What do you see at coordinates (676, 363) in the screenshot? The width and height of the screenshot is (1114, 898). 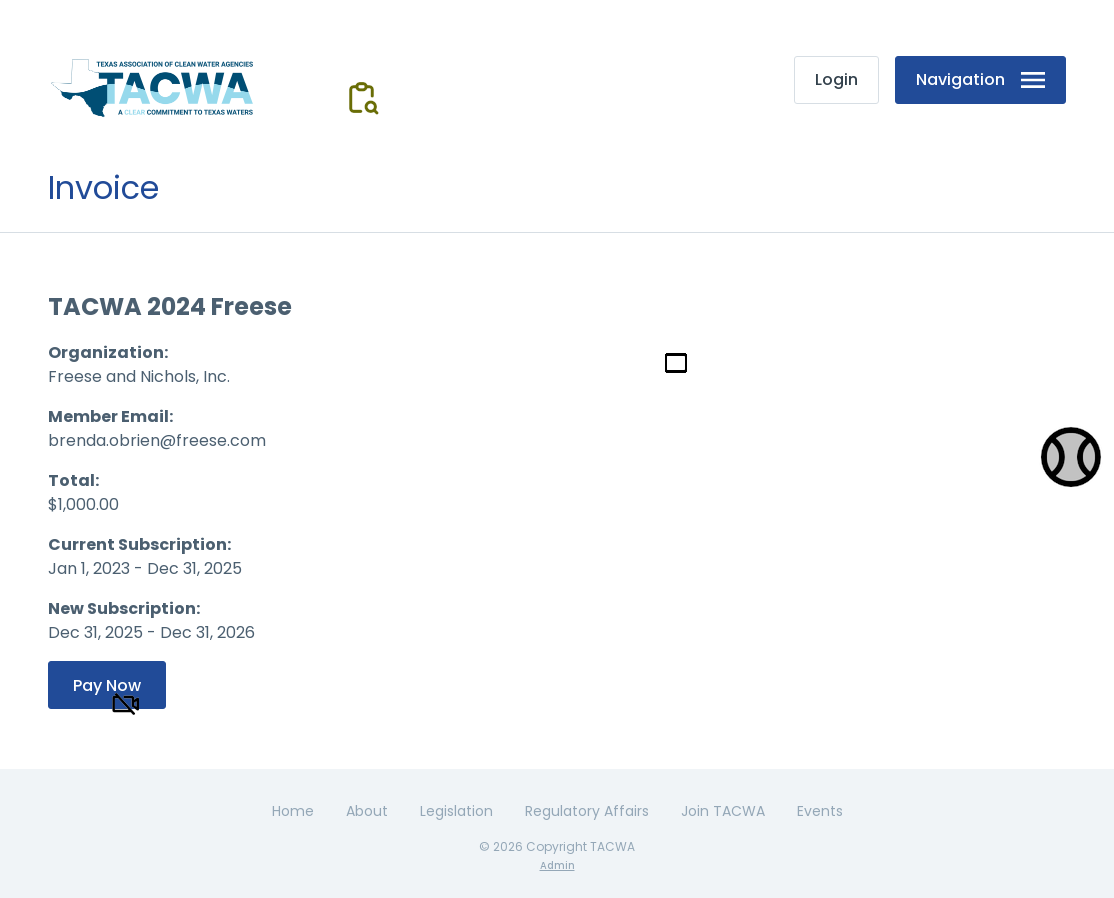 I see `crop image to 3:2 aspect ratio` at bounding box center [676, 363].